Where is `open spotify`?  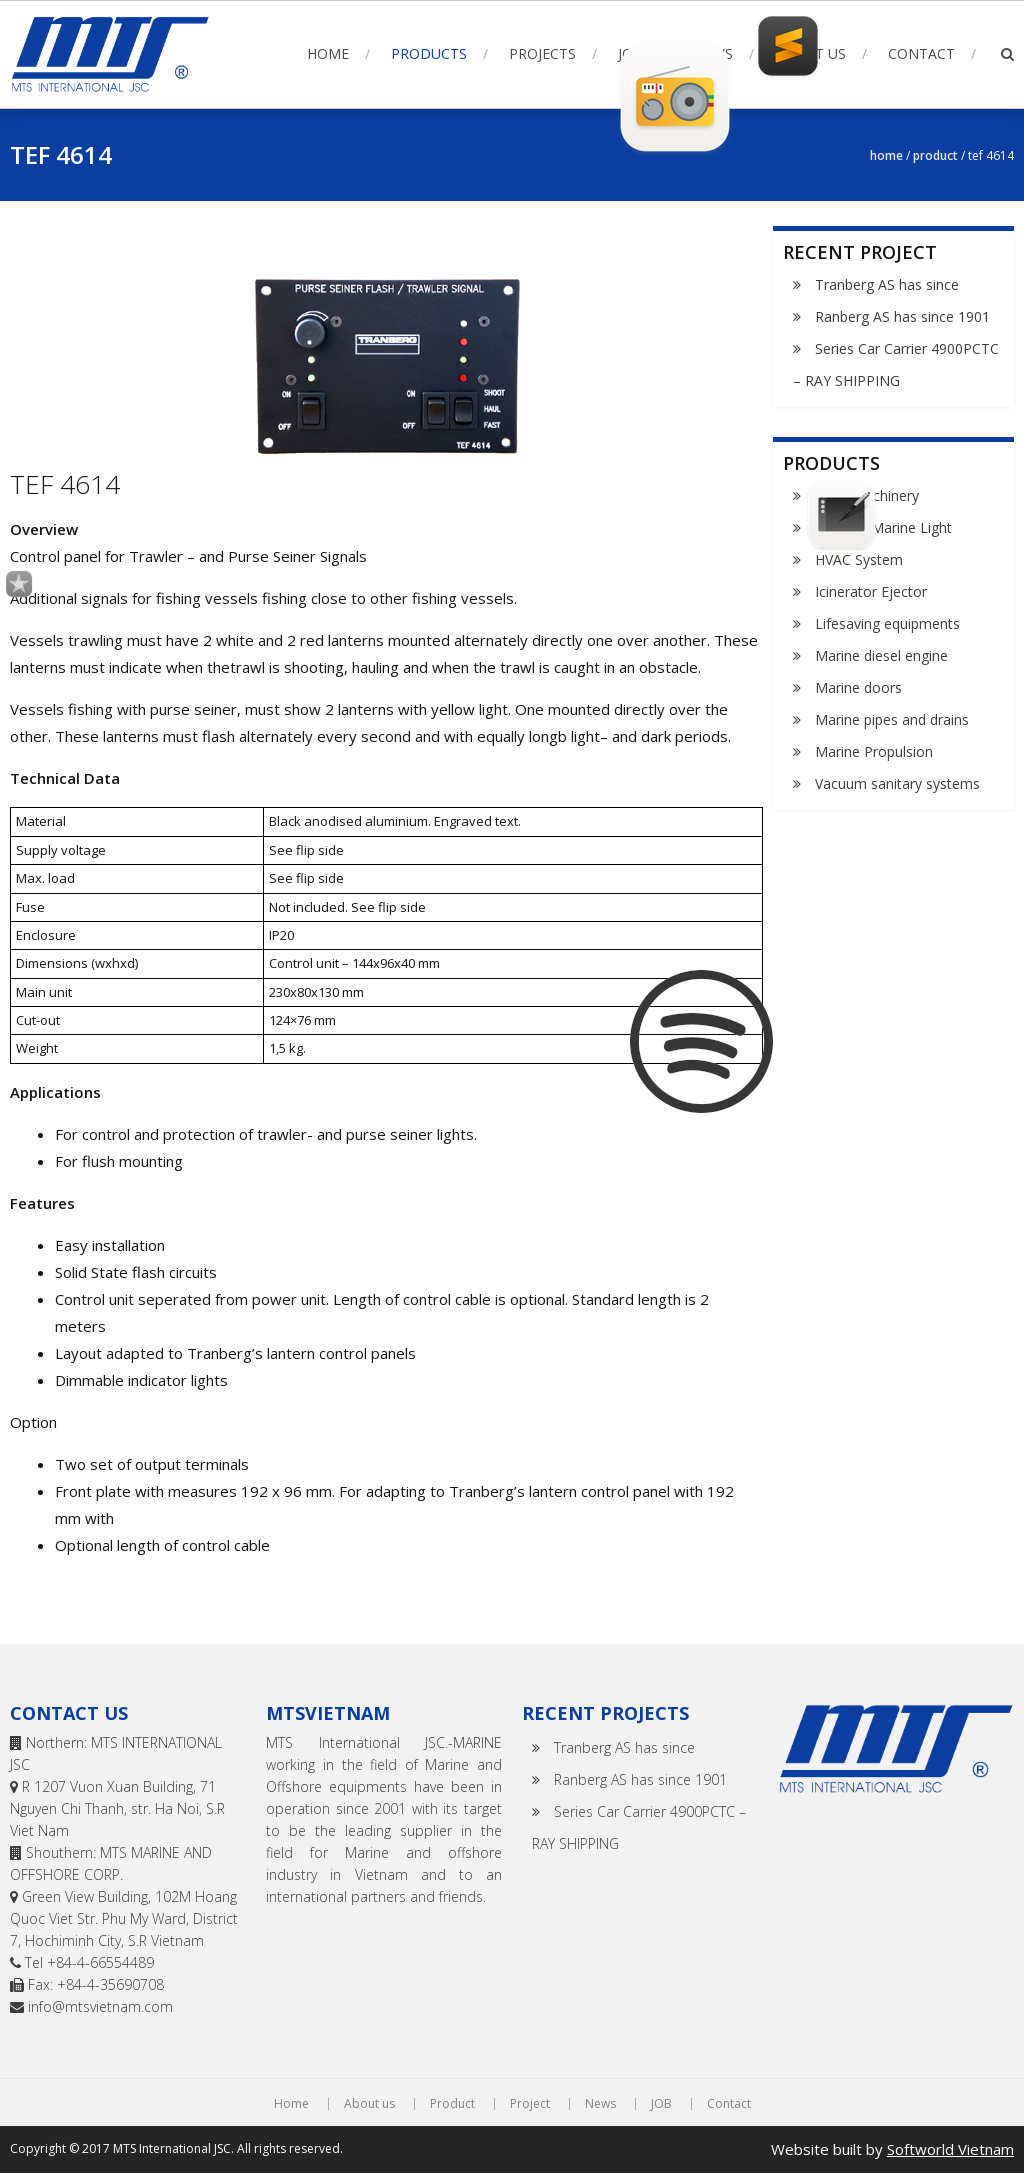 open spotify is located at coordinates (701, 1041).